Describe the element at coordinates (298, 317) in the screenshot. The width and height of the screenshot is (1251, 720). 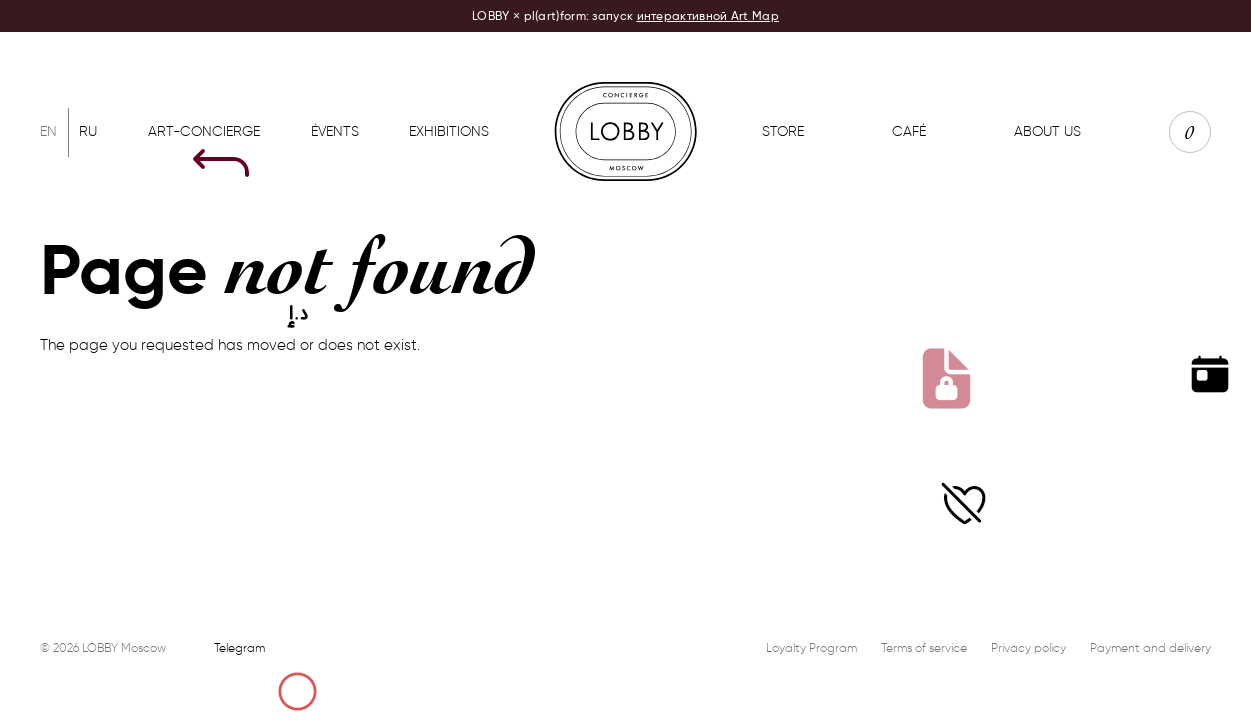
I see `indicates price or amount in UAE dirhams` at that location.